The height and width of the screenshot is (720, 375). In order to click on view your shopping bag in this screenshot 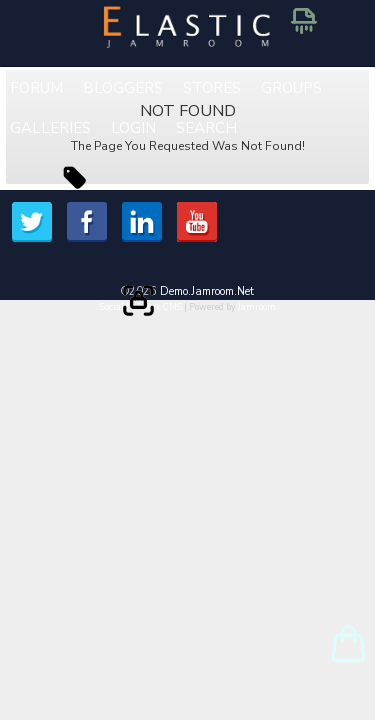, I will do `click(348, 643)`.